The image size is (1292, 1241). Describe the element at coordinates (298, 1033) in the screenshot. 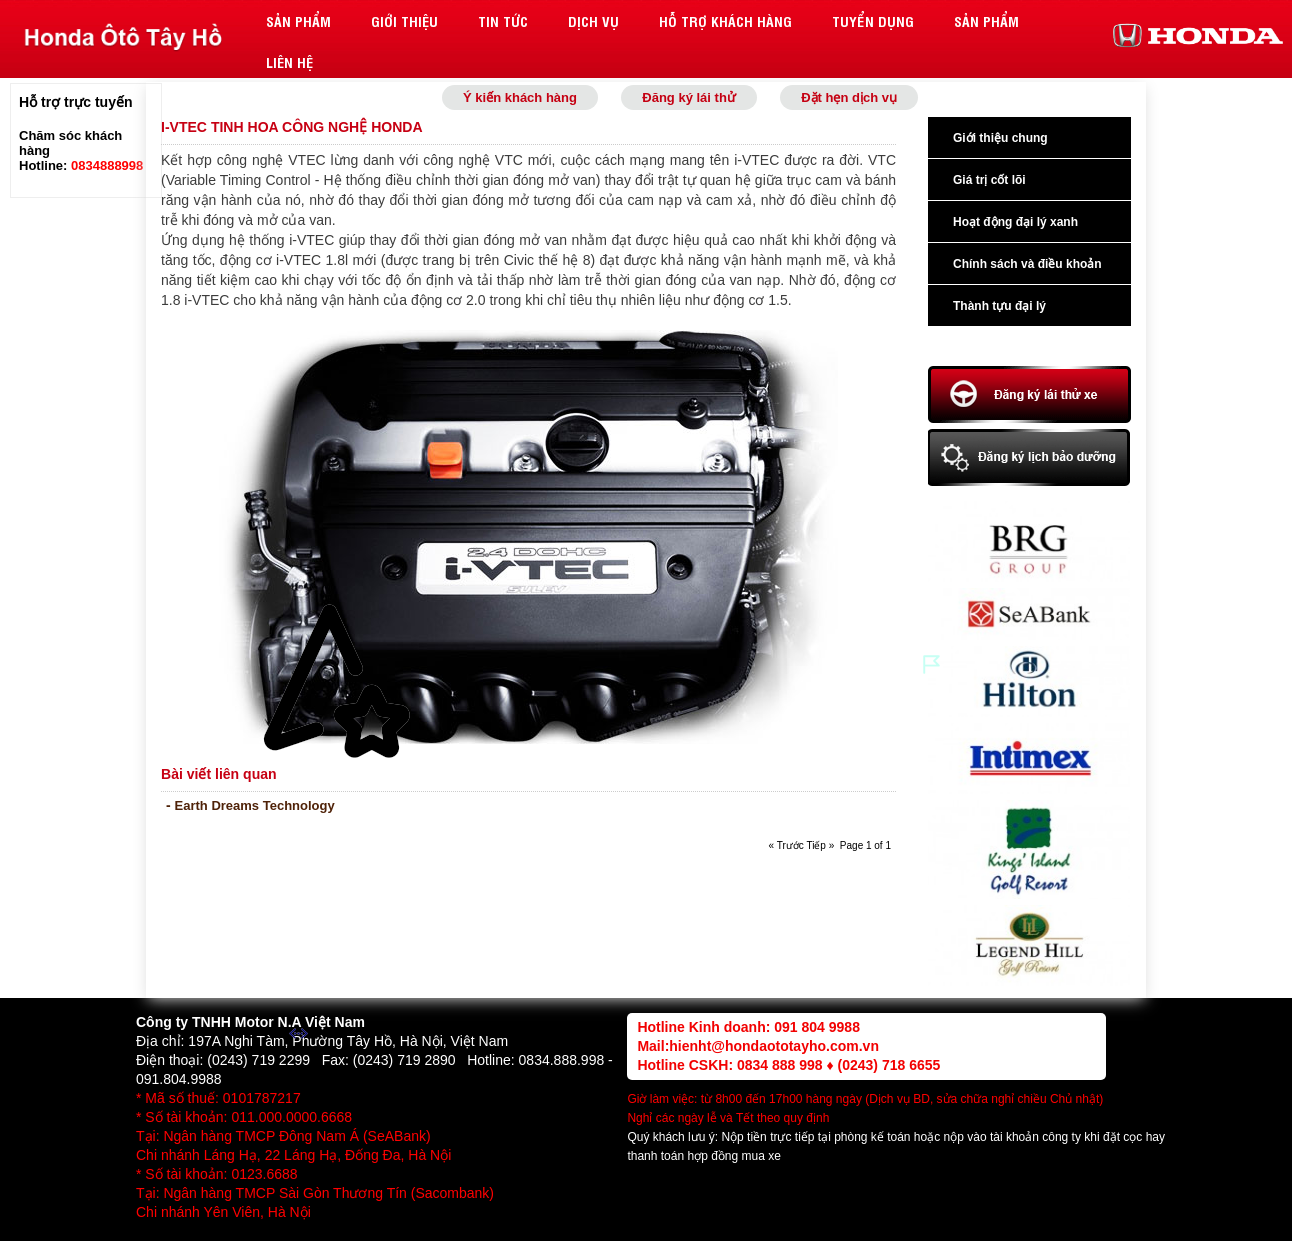

I see `indicates code is currently processing or compiling` at that location.